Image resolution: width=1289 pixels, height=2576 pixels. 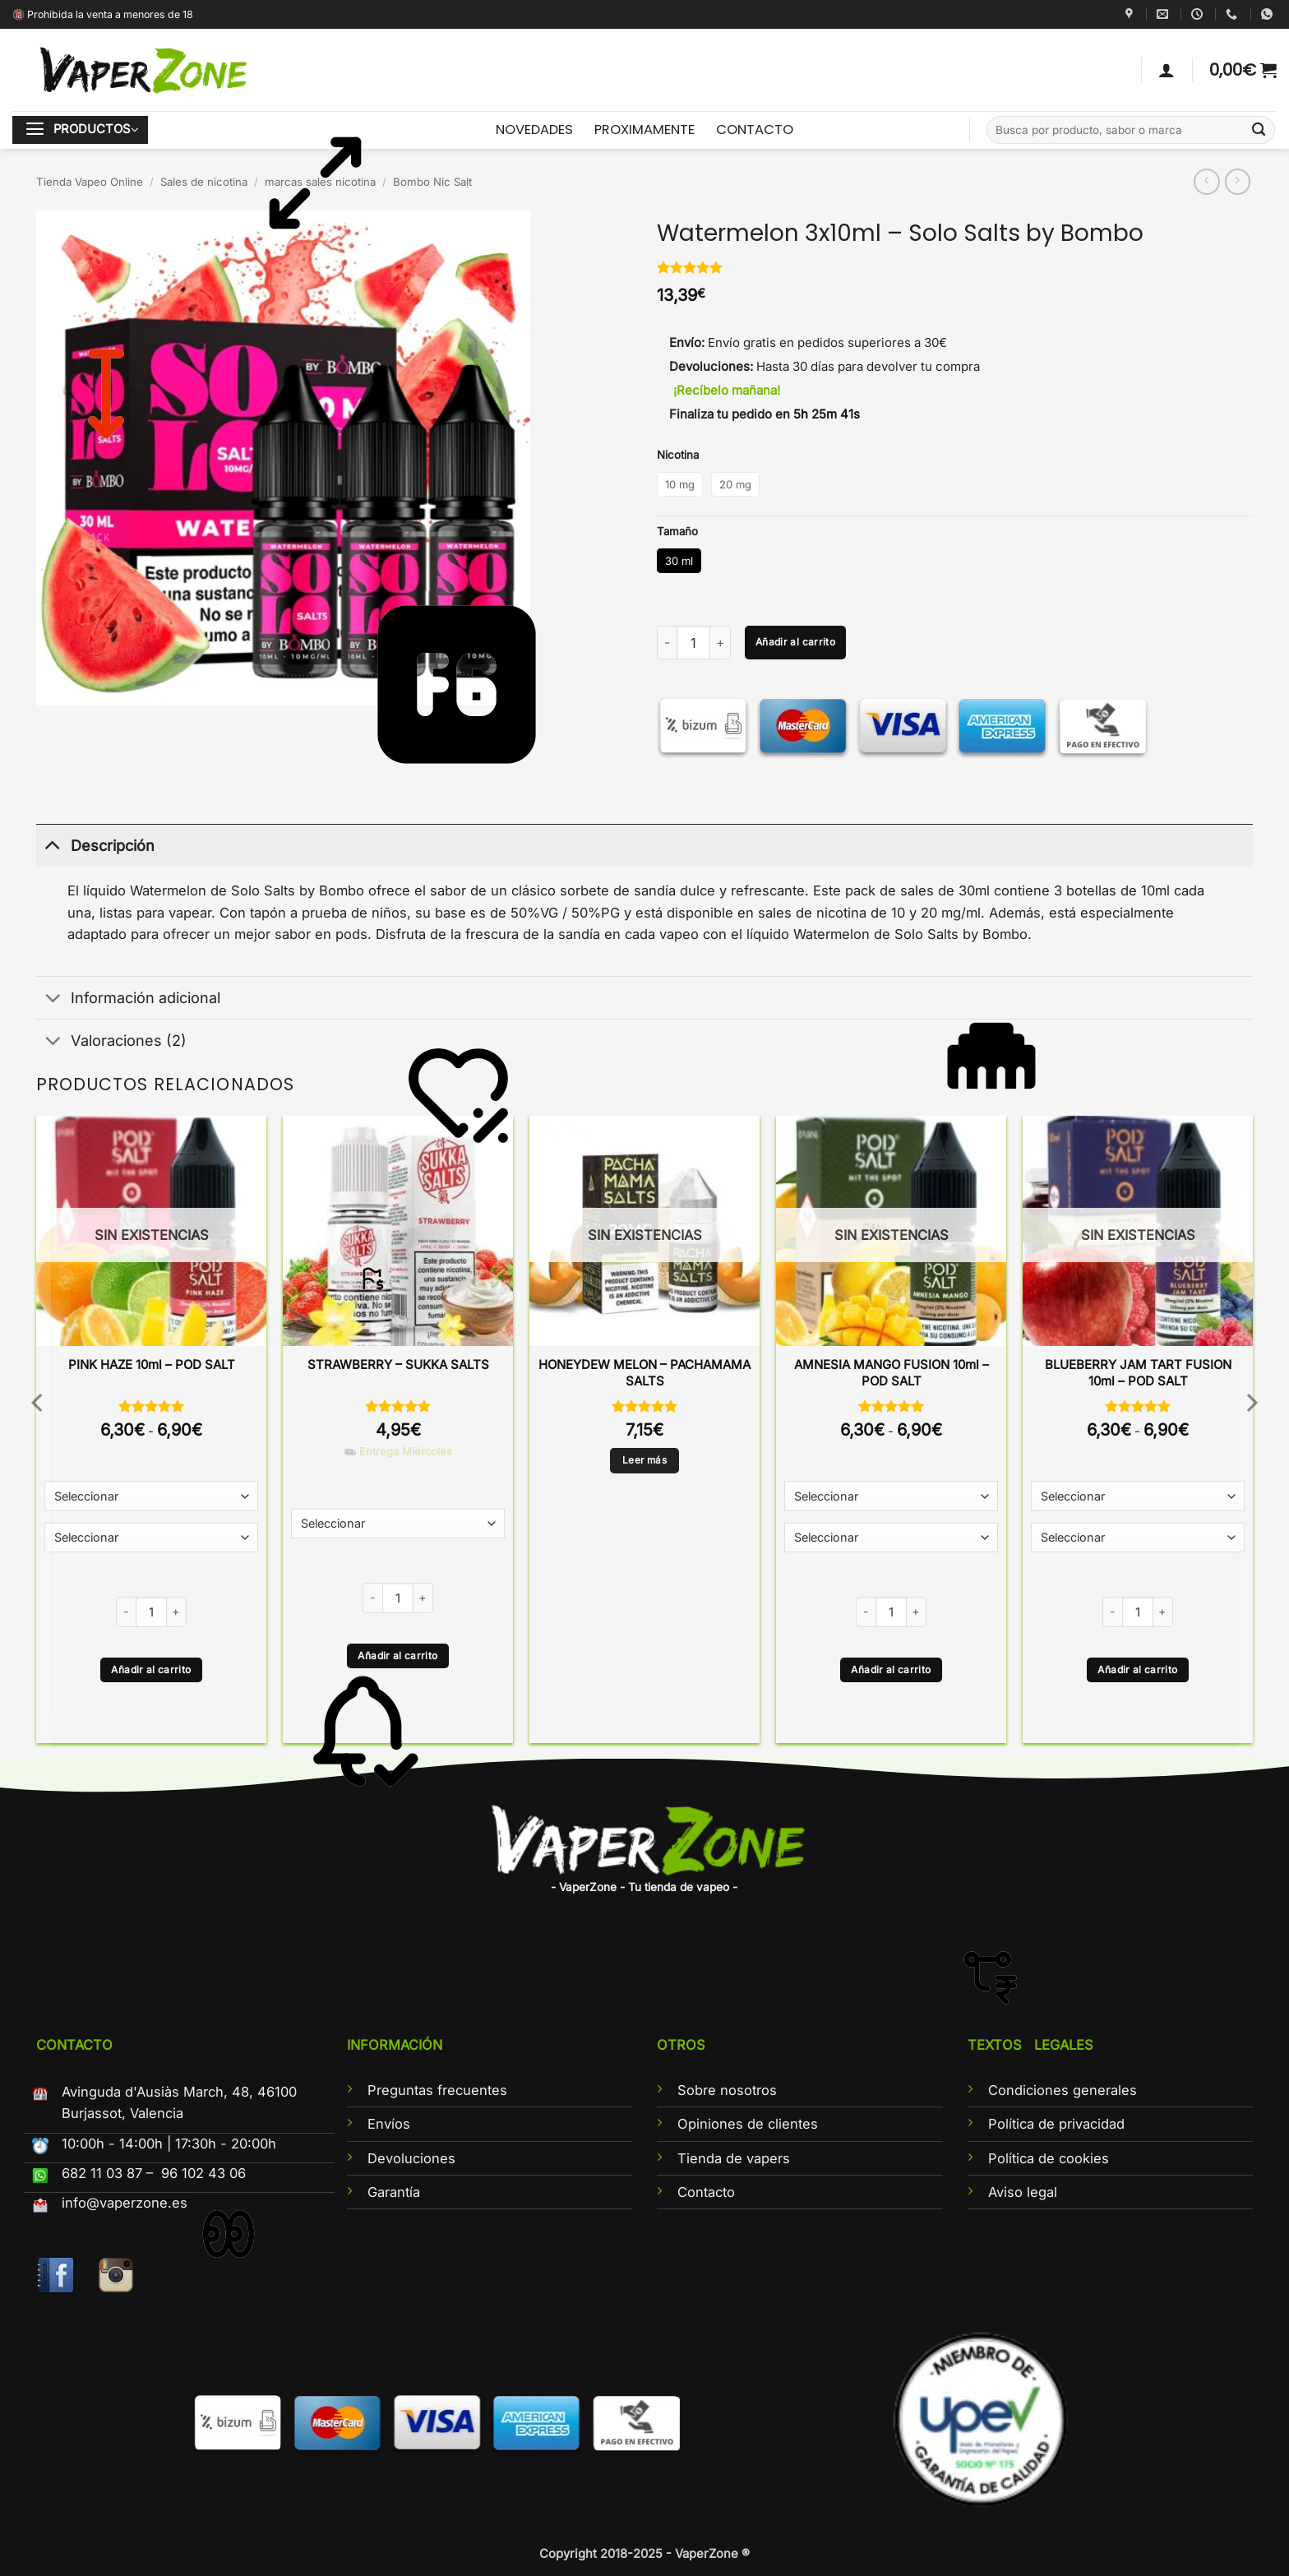 I want to click on ethernet or wired network connection, so click(x=991, y=1056).